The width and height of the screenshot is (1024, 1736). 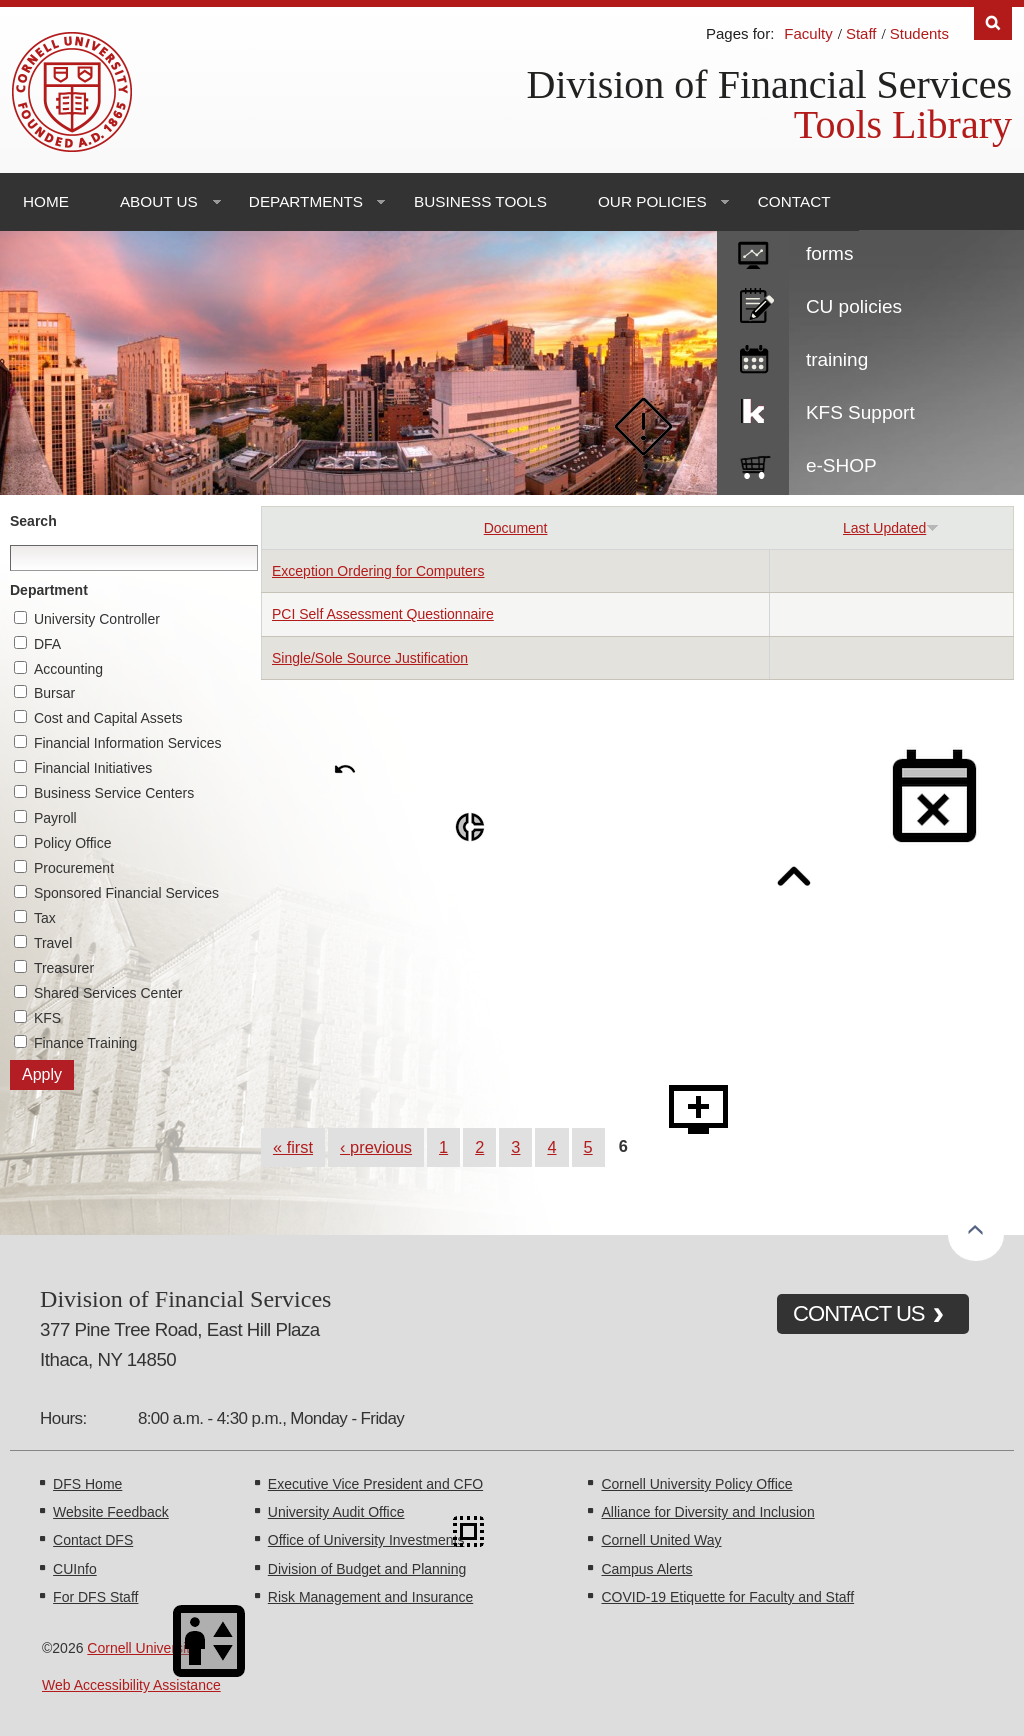 I want to click on undo the last action, so click(x=345, y=769).